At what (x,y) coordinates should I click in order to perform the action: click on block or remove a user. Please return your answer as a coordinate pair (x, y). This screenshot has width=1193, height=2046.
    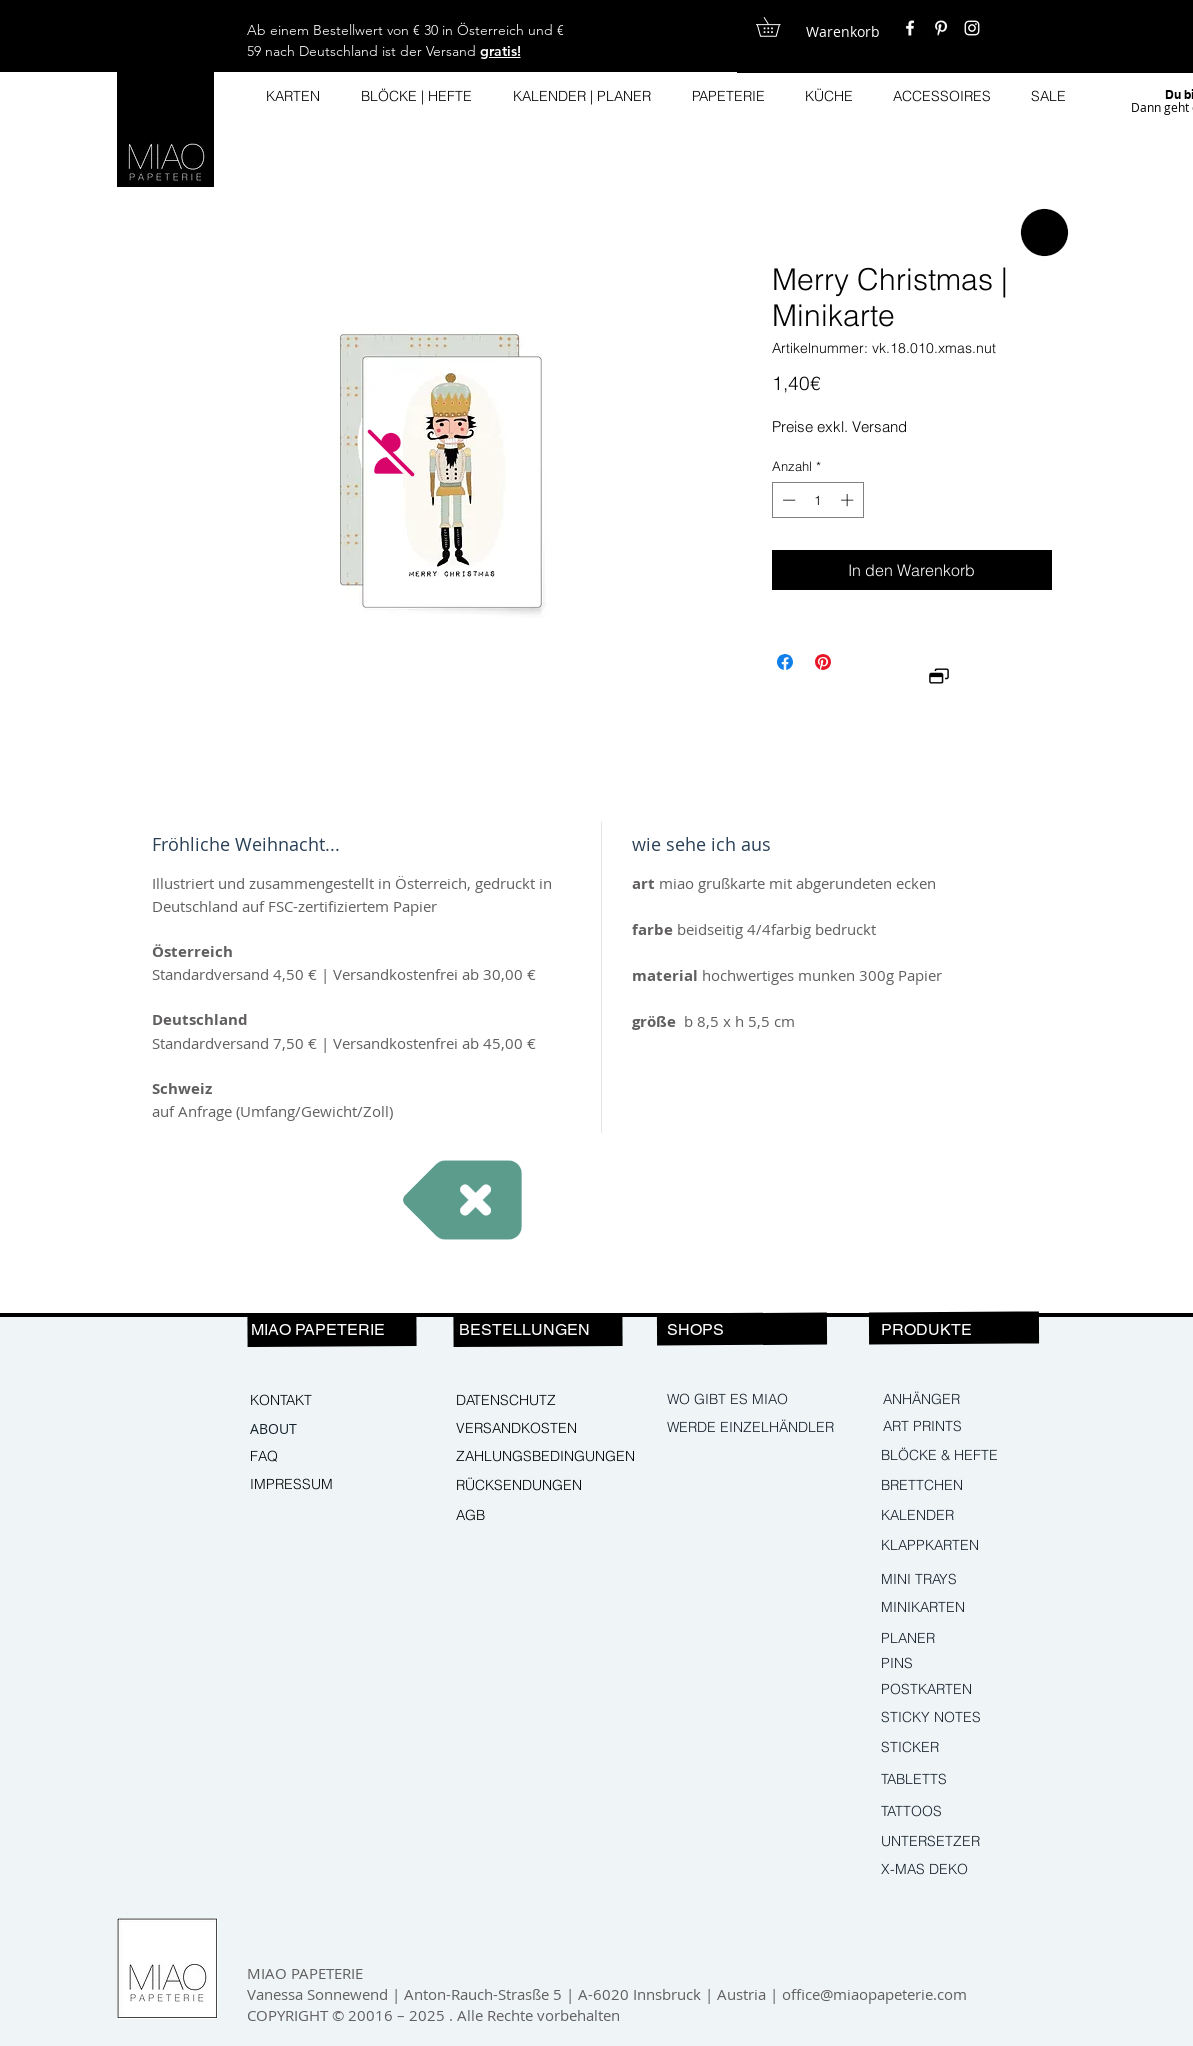
    Looking at the image, I should click on (391, 453).